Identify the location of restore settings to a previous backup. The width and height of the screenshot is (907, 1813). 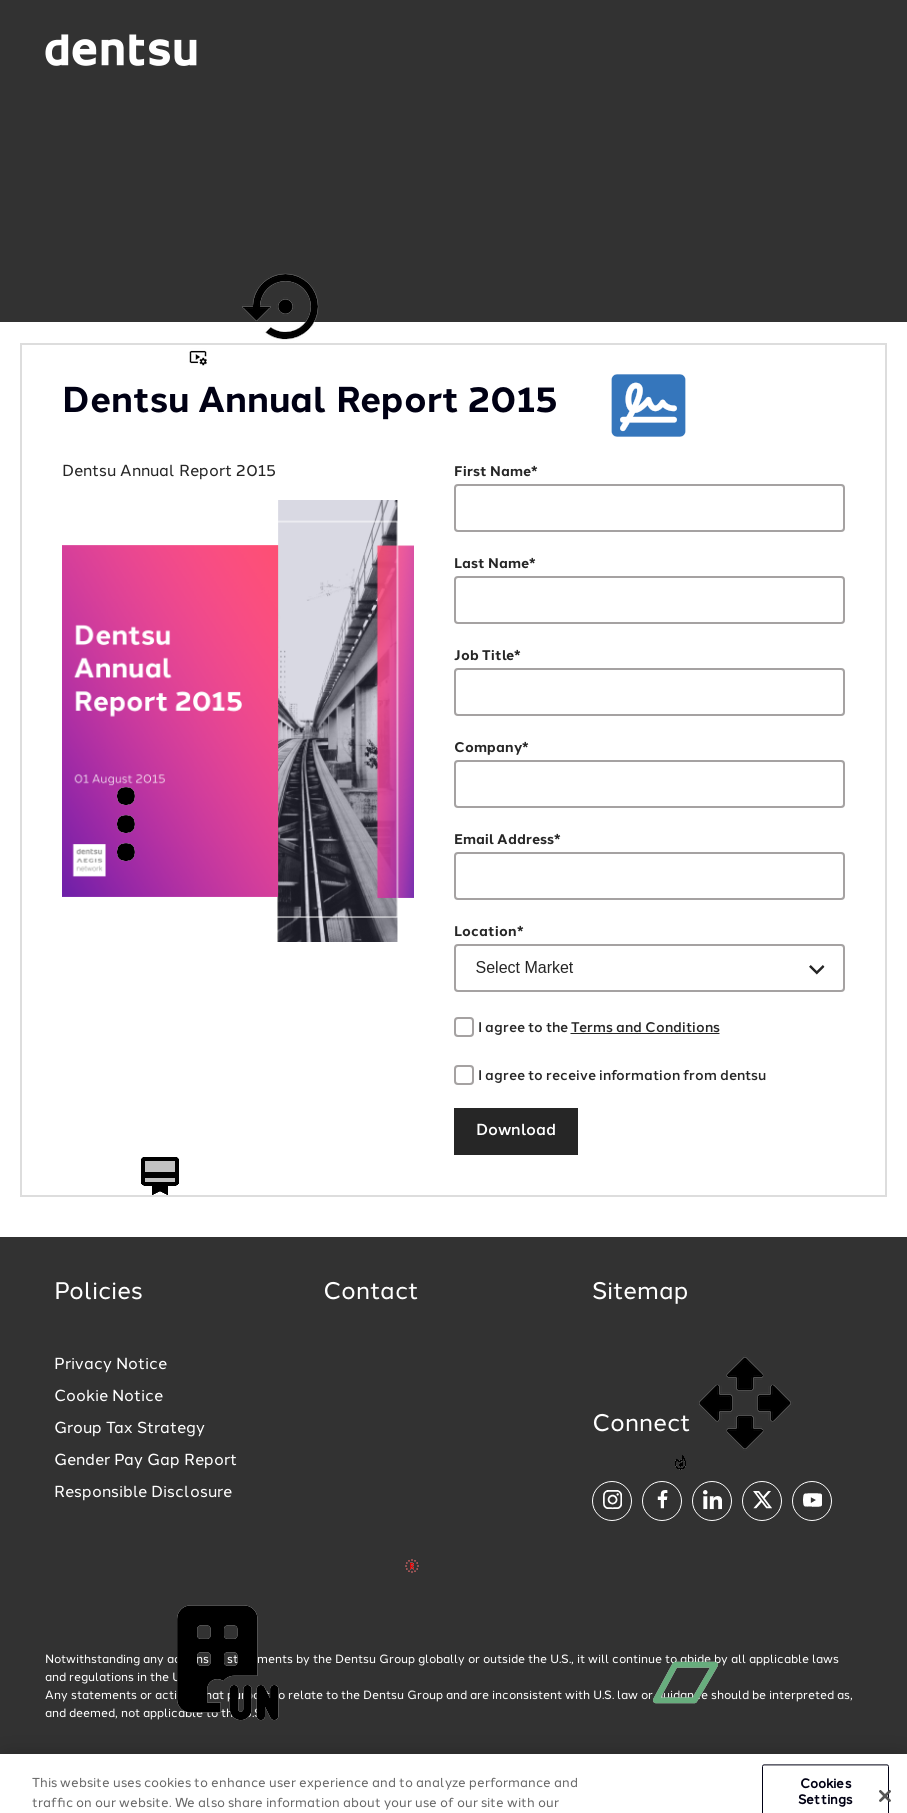
(285, 306).